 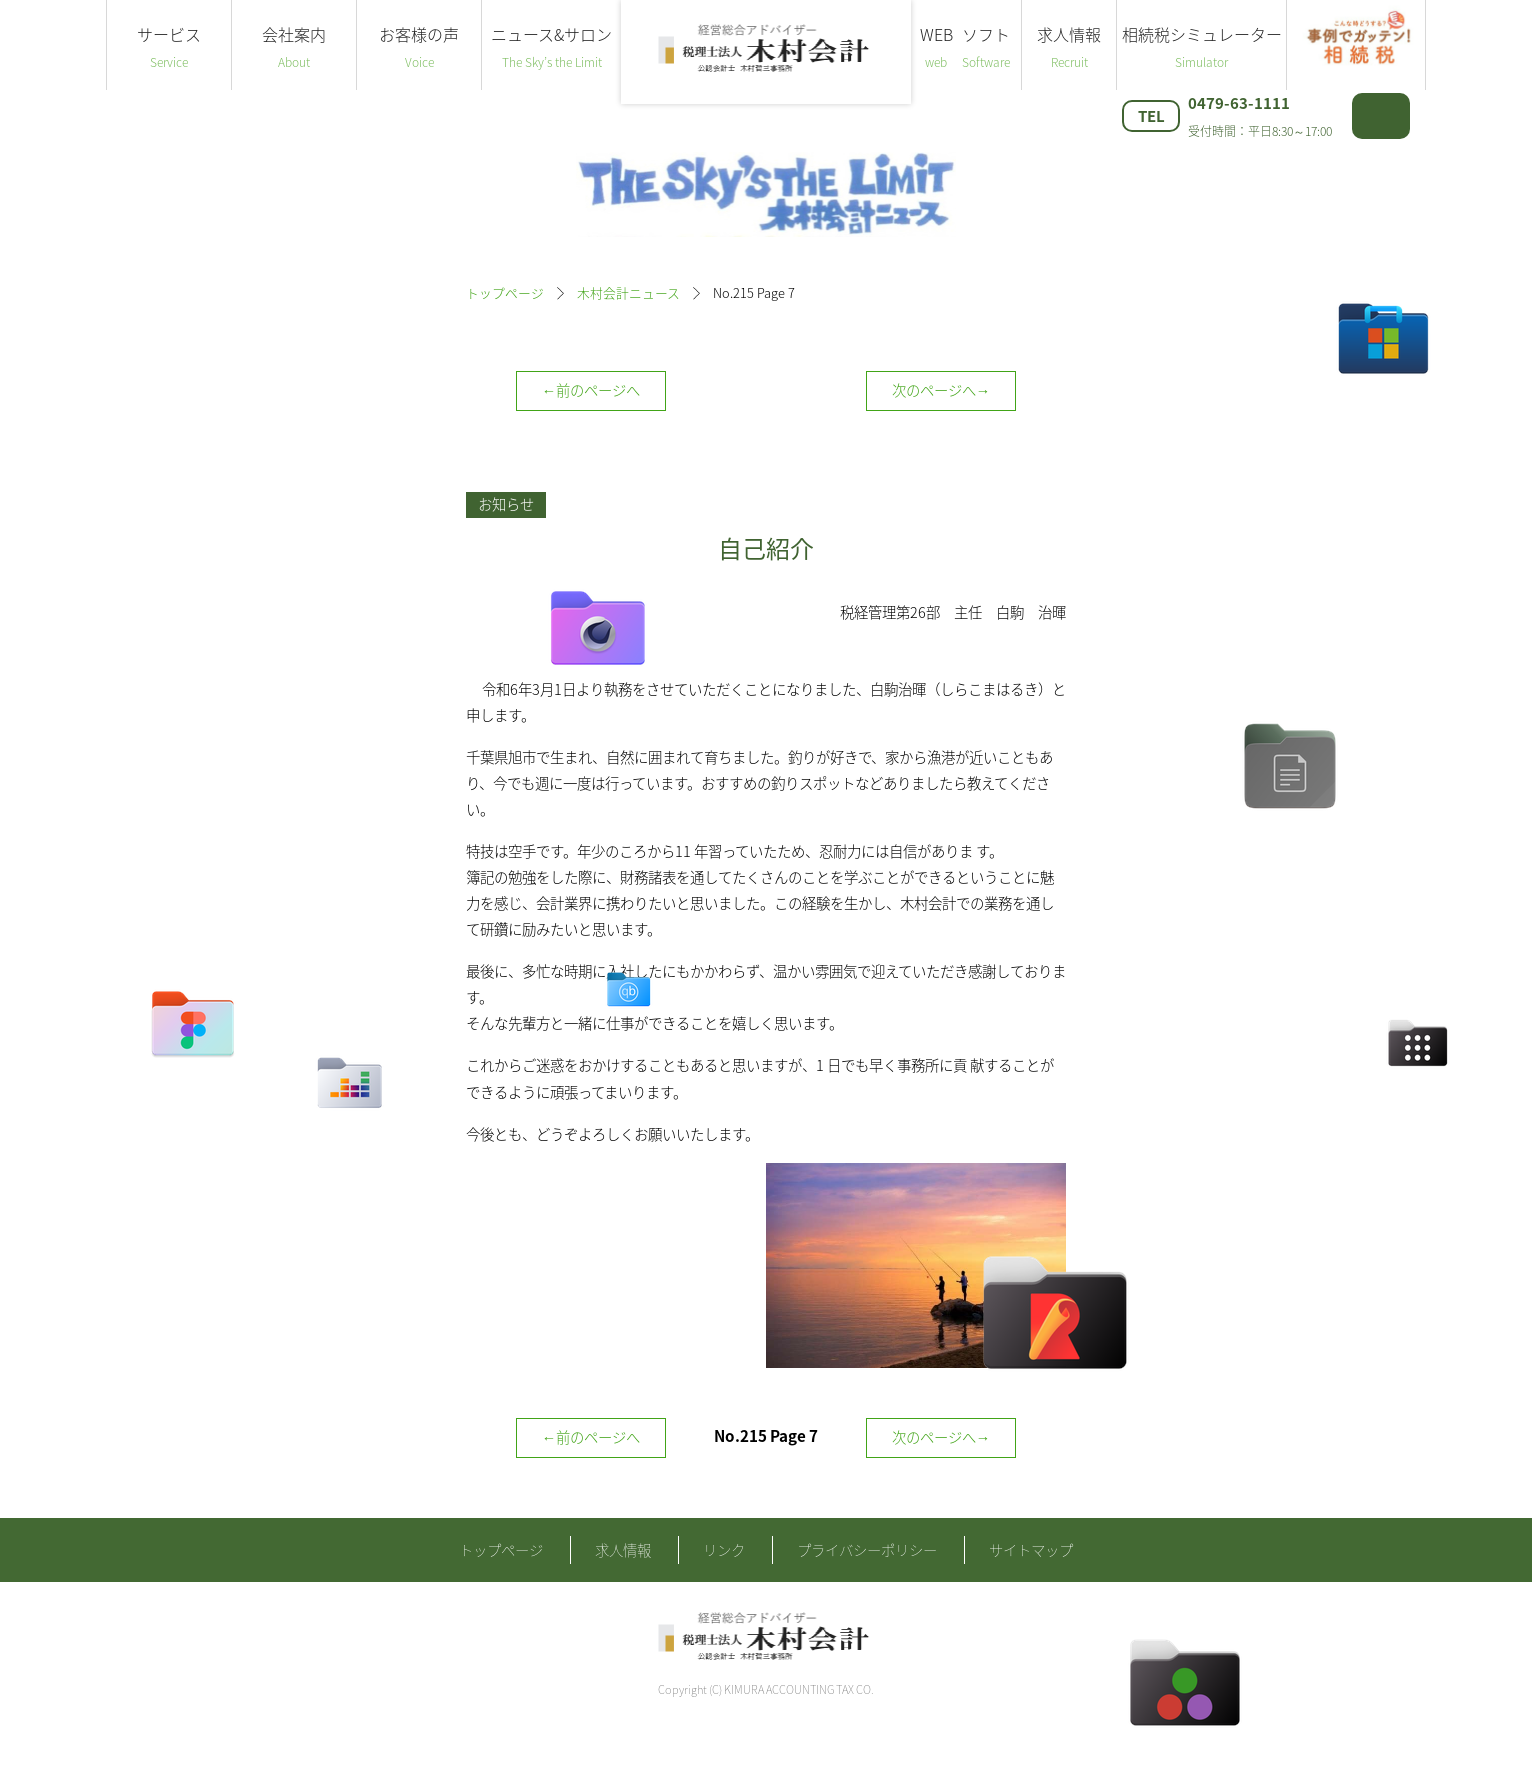 What do you see at coordinates (1383, 341) in the screenshot?
I see `open microsoft store downloads folder` at bounding box center [1383, 341].